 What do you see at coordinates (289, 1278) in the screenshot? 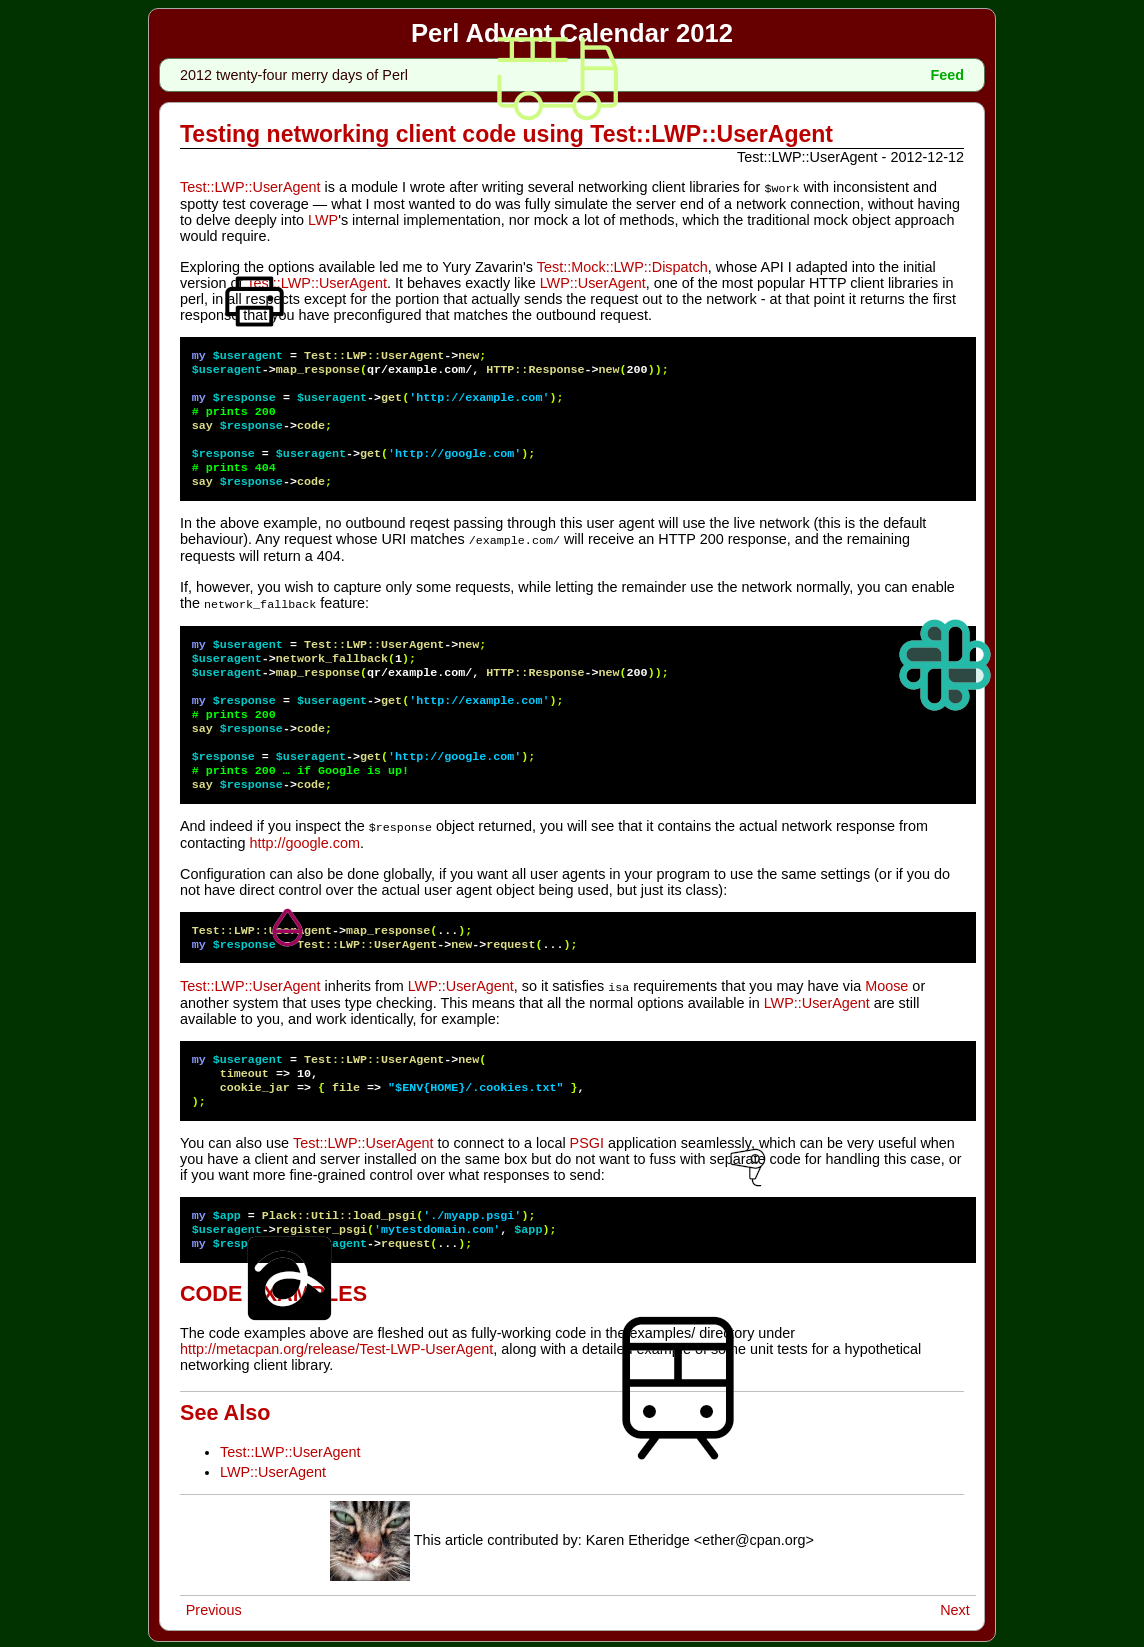
I see `freehand drawing or sketch tool` at bounding box center [289, 1278].